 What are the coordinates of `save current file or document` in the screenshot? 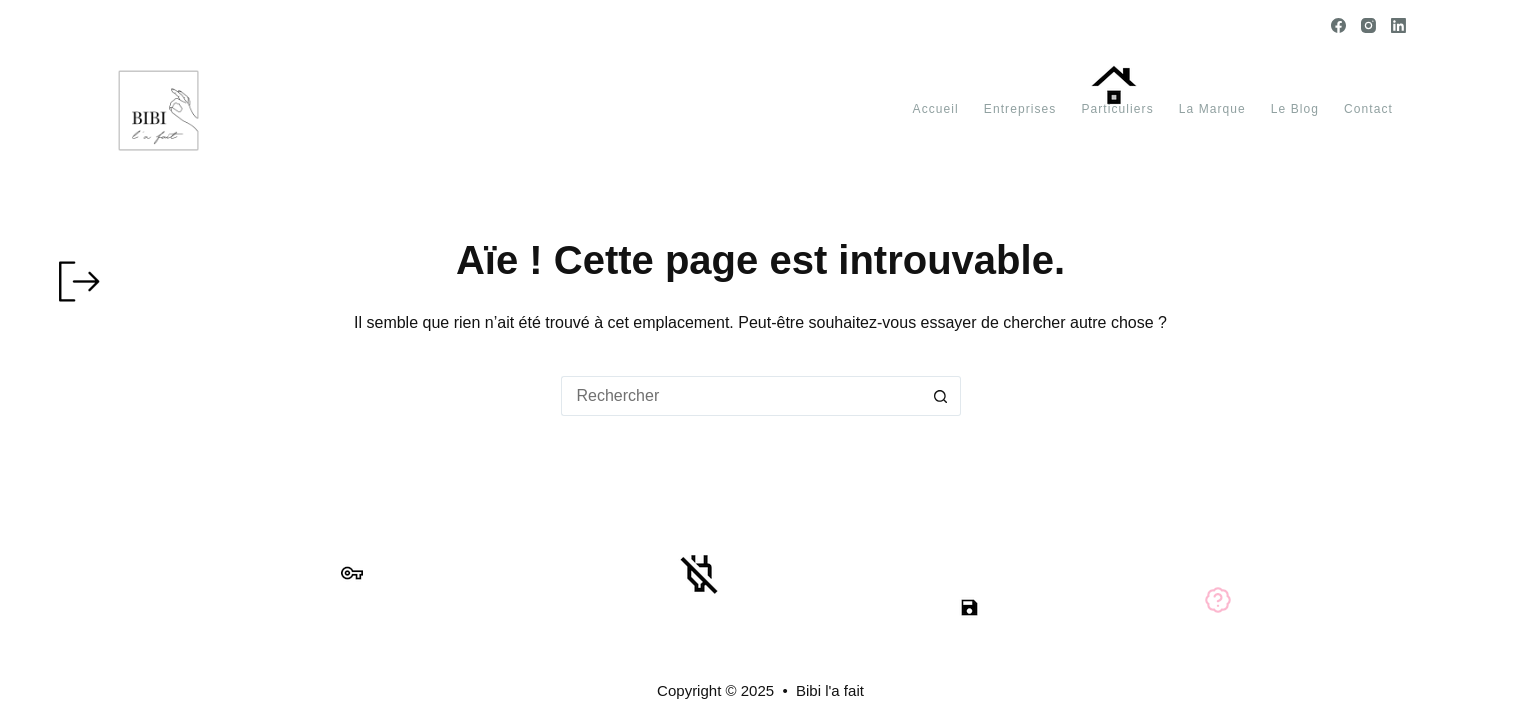 It's located at (969, 607).